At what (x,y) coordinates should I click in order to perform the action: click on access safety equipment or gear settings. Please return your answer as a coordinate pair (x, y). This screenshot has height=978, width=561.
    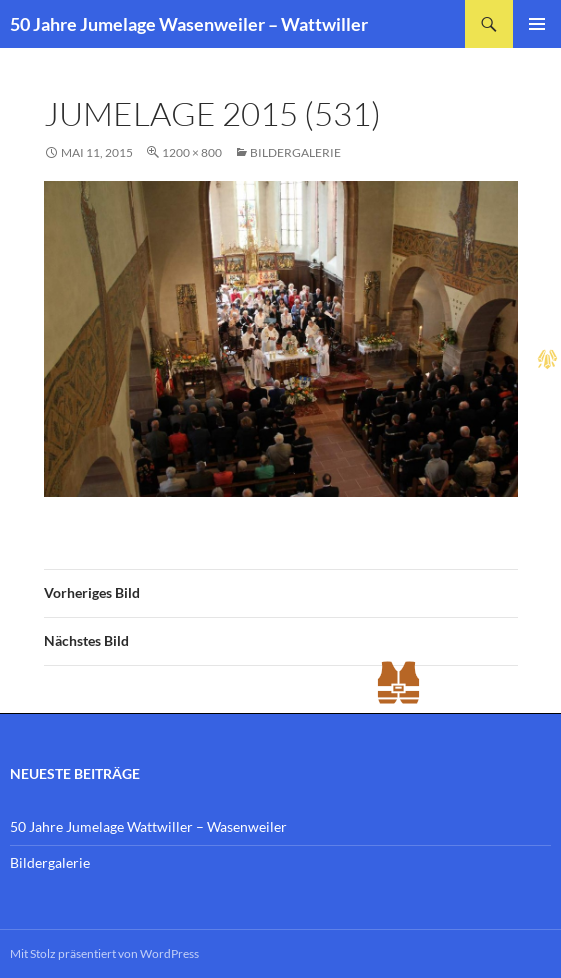
    Looking at the image, I should click on (398, 682).